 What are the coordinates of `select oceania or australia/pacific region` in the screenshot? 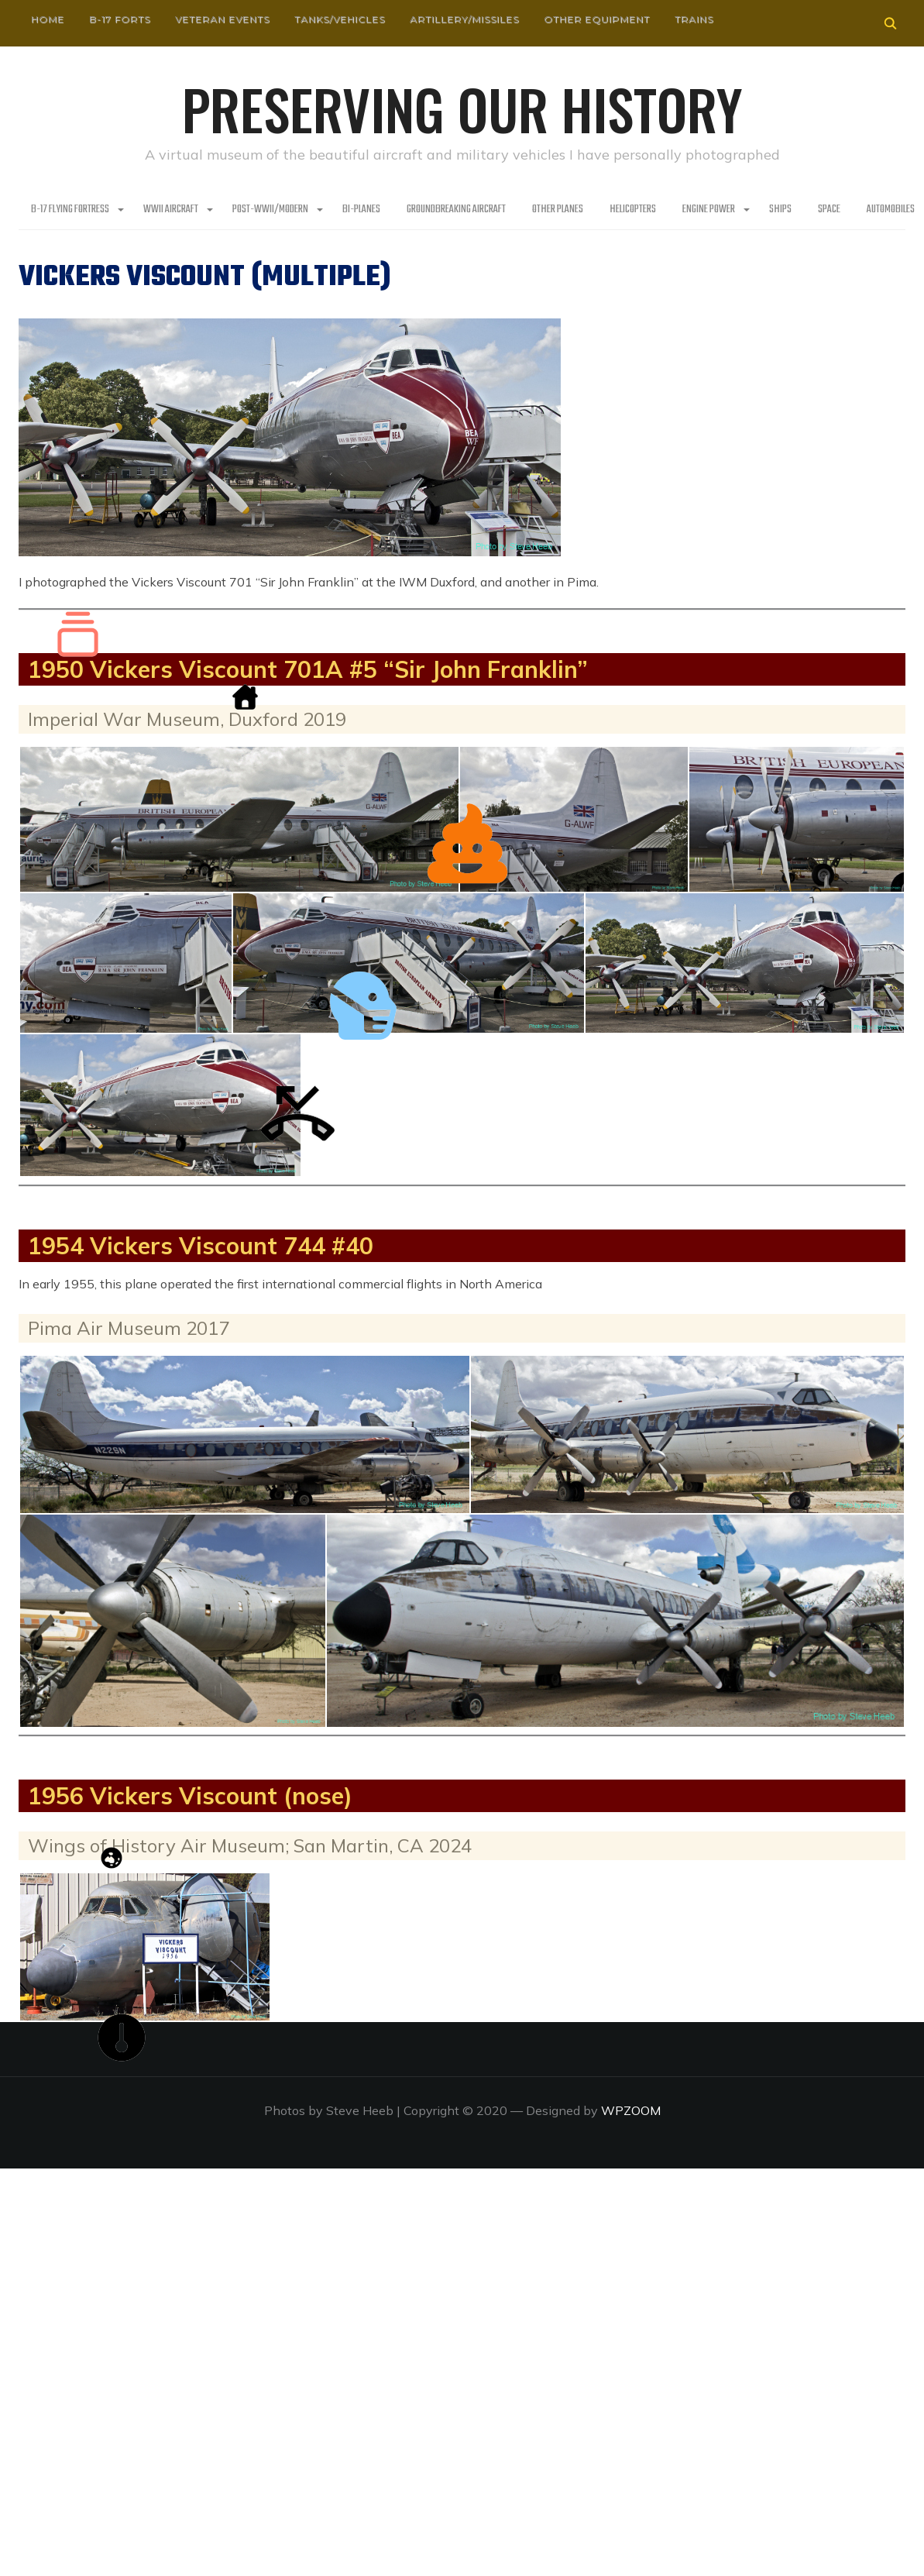 It's located at (112, 1858).